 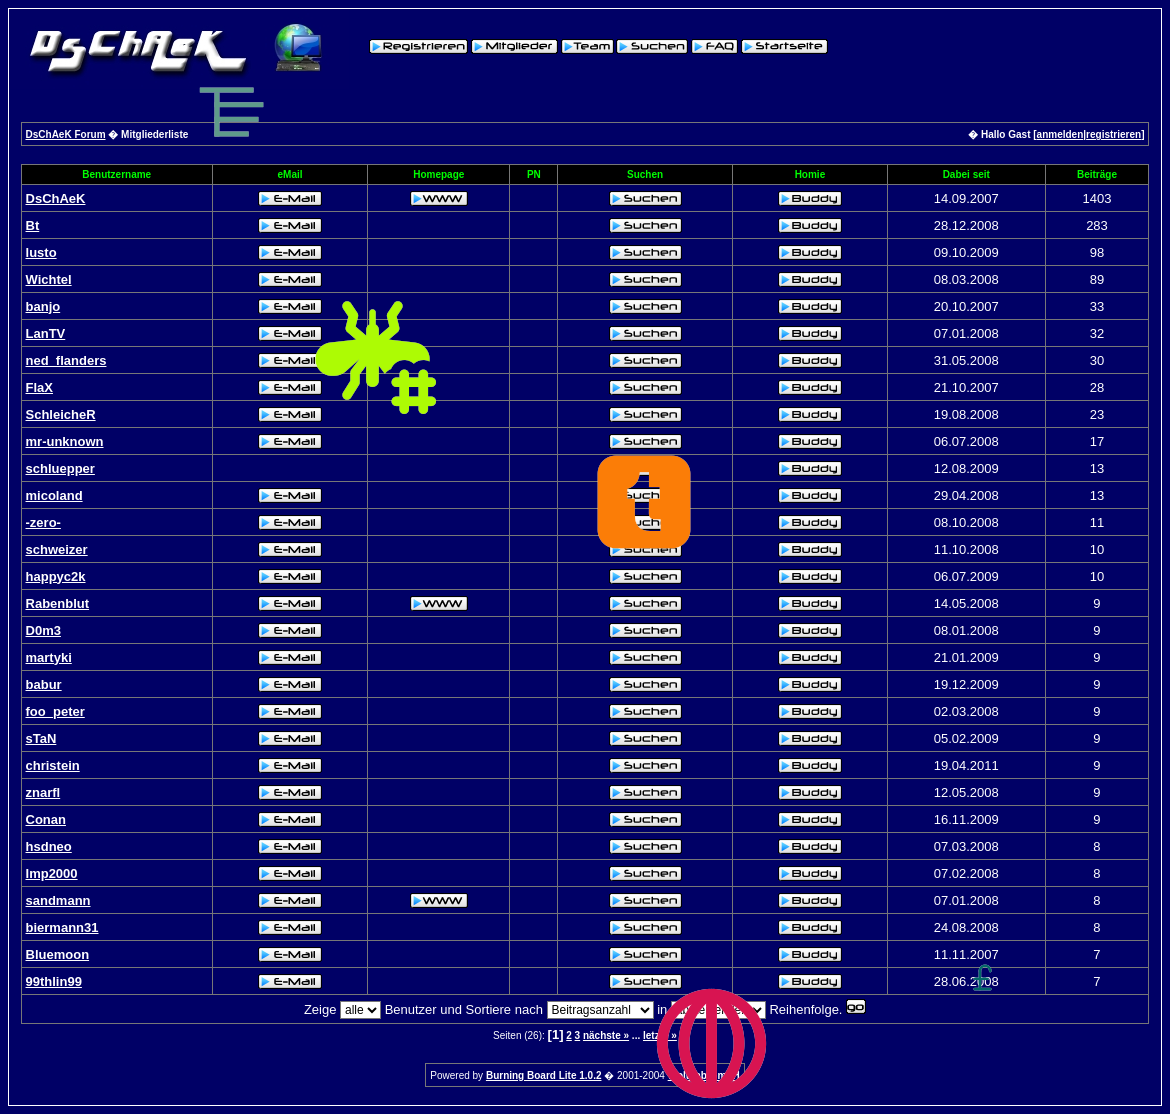 What do you see at coordinates (372, 350) in the screenshot?
I see `mosquito protection or pest control settings` at bounding box center [372, 350].